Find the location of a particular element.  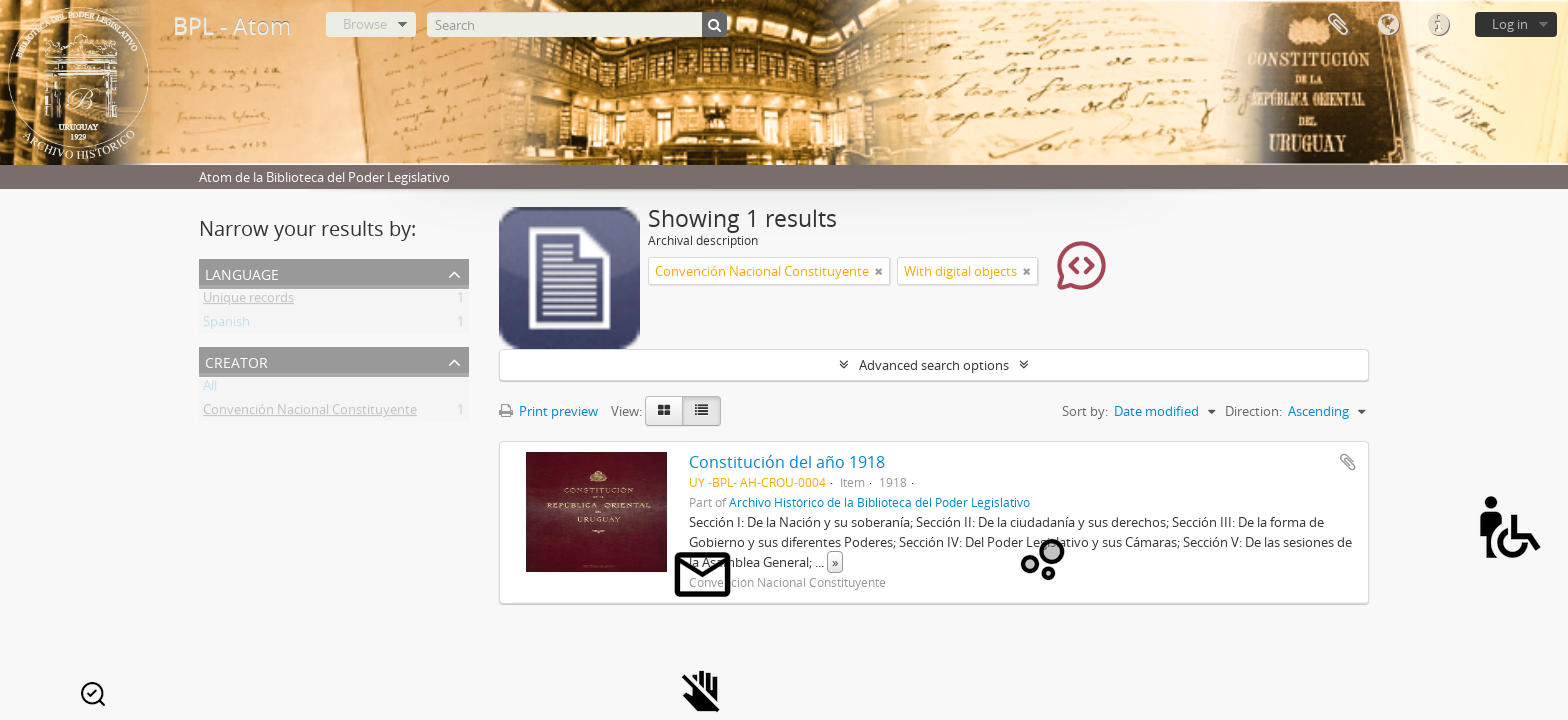

view bubble chart visualization is located at coordinates (1041, 559).